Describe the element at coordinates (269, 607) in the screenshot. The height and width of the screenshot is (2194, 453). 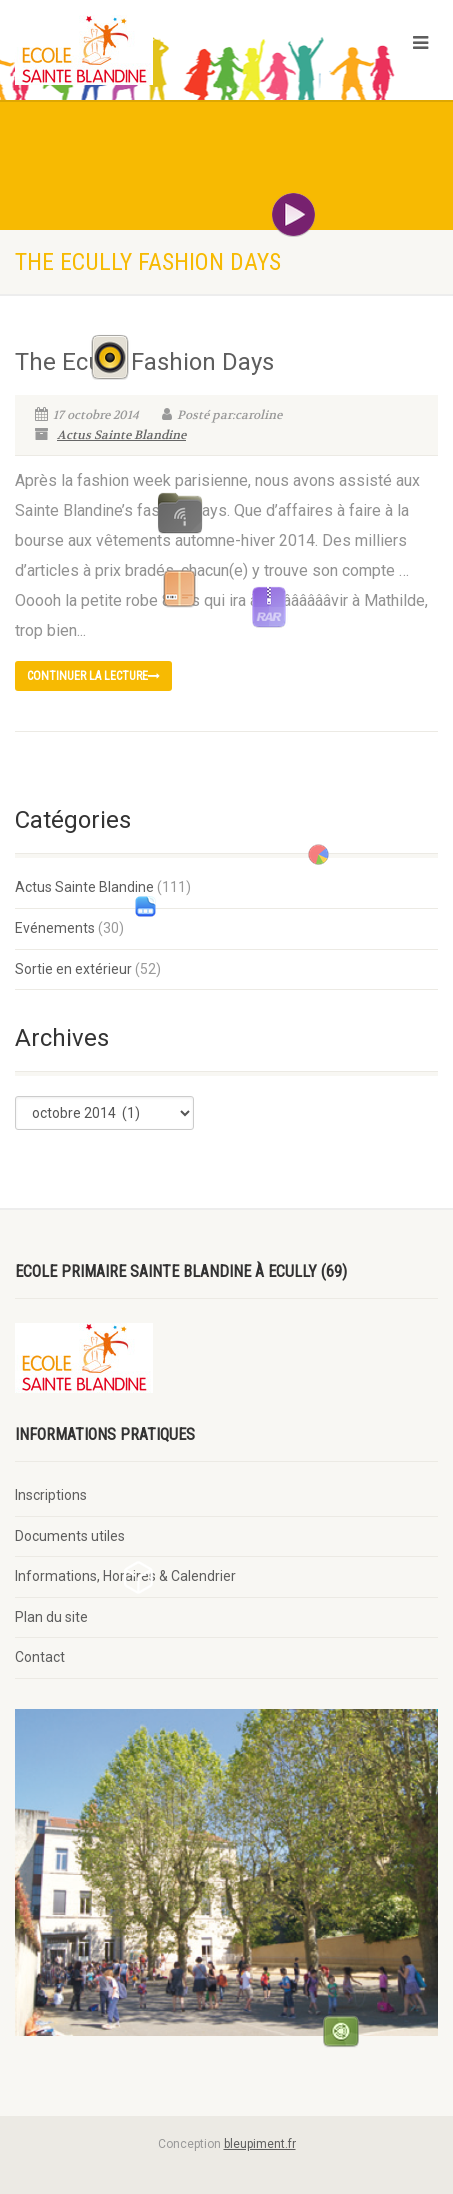
I see `a compressed RAR archive file` at that location.